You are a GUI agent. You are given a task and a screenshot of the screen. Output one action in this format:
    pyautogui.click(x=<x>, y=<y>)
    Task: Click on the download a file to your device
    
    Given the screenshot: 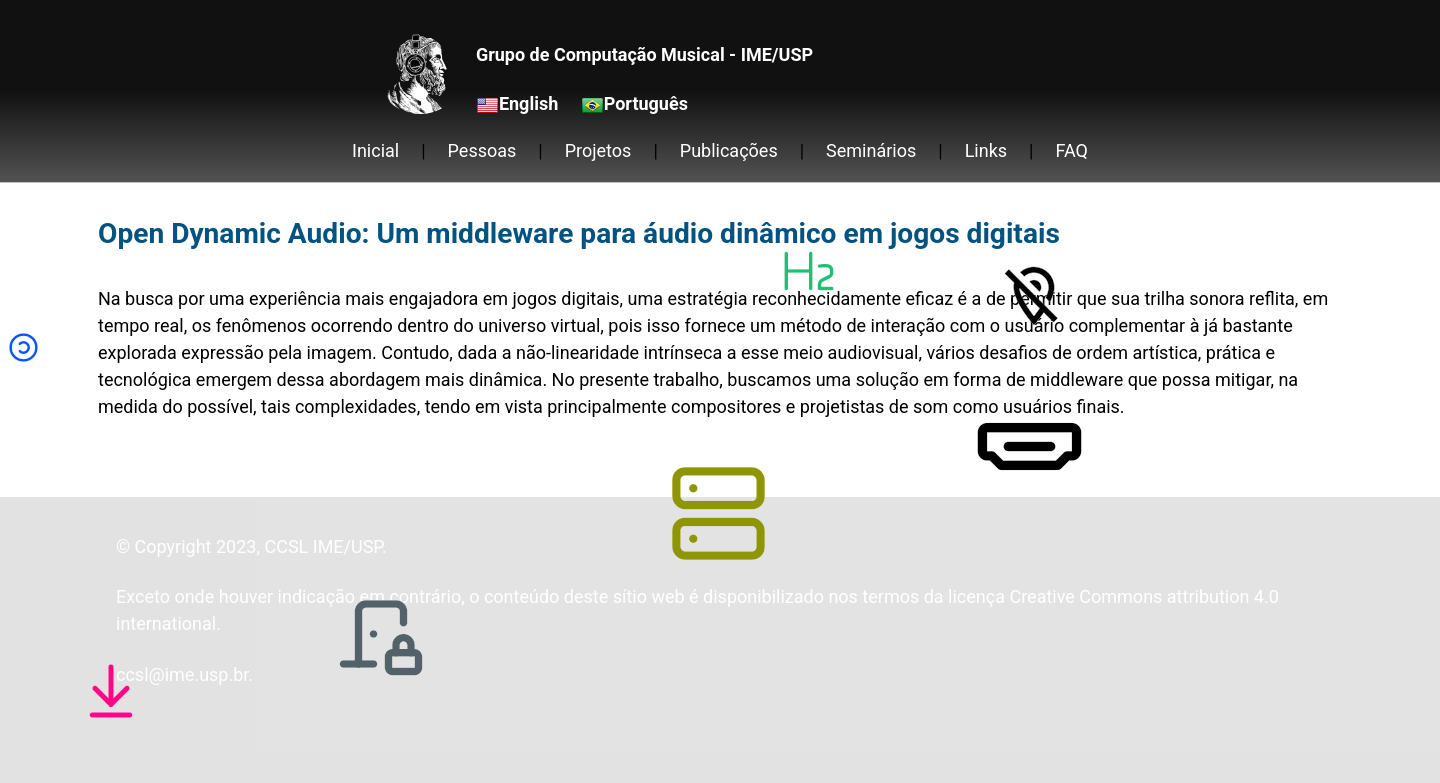 What is the action you would take?
    pyautogui.click(x=111, y=691)
    